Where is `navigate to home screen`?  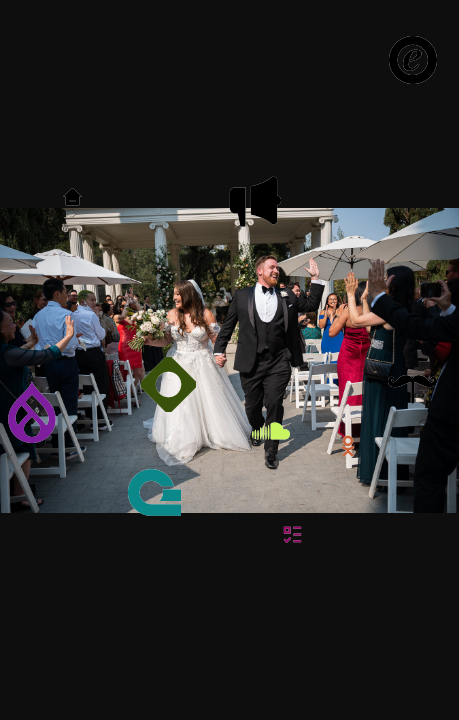 navigate to home screen is located at coordinates (72, 197).